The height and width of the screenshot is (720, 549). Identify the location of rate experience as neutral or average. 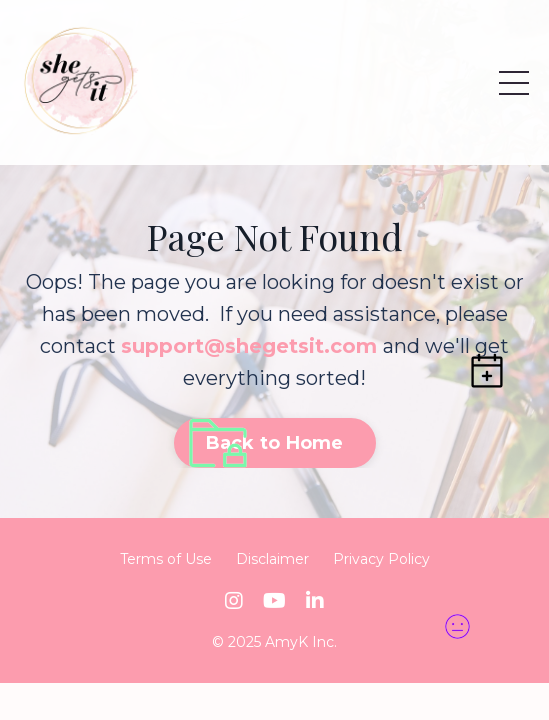
(457, 626).